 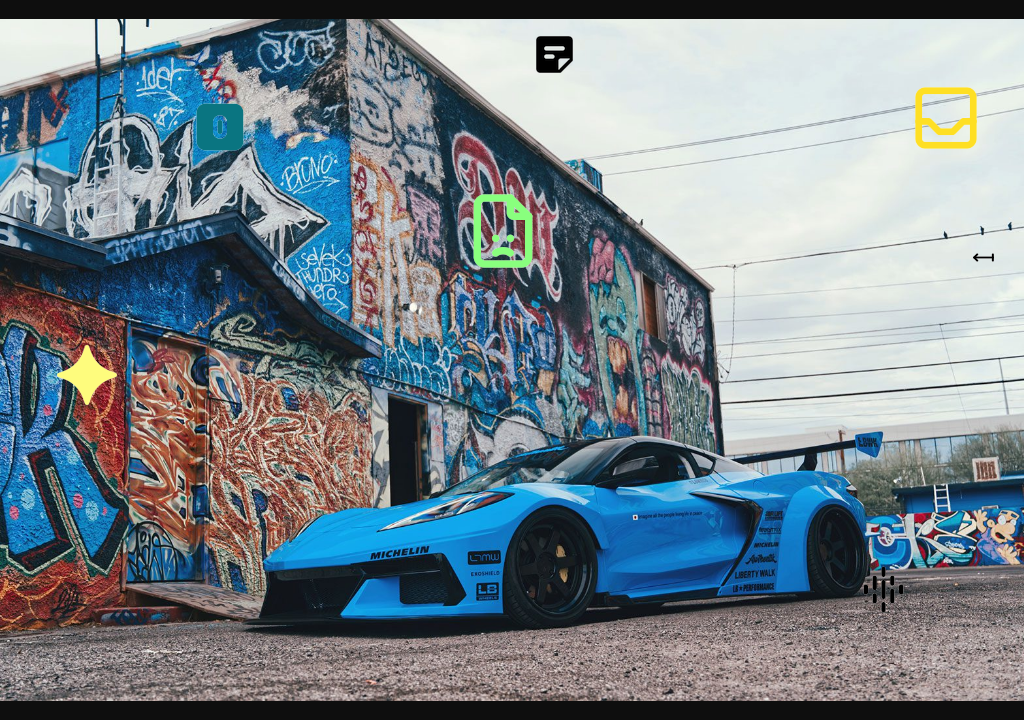 What do you see at coordinates (554, 54) in the screenshot?
I see `create a new note` at bounding box center [554, 54].